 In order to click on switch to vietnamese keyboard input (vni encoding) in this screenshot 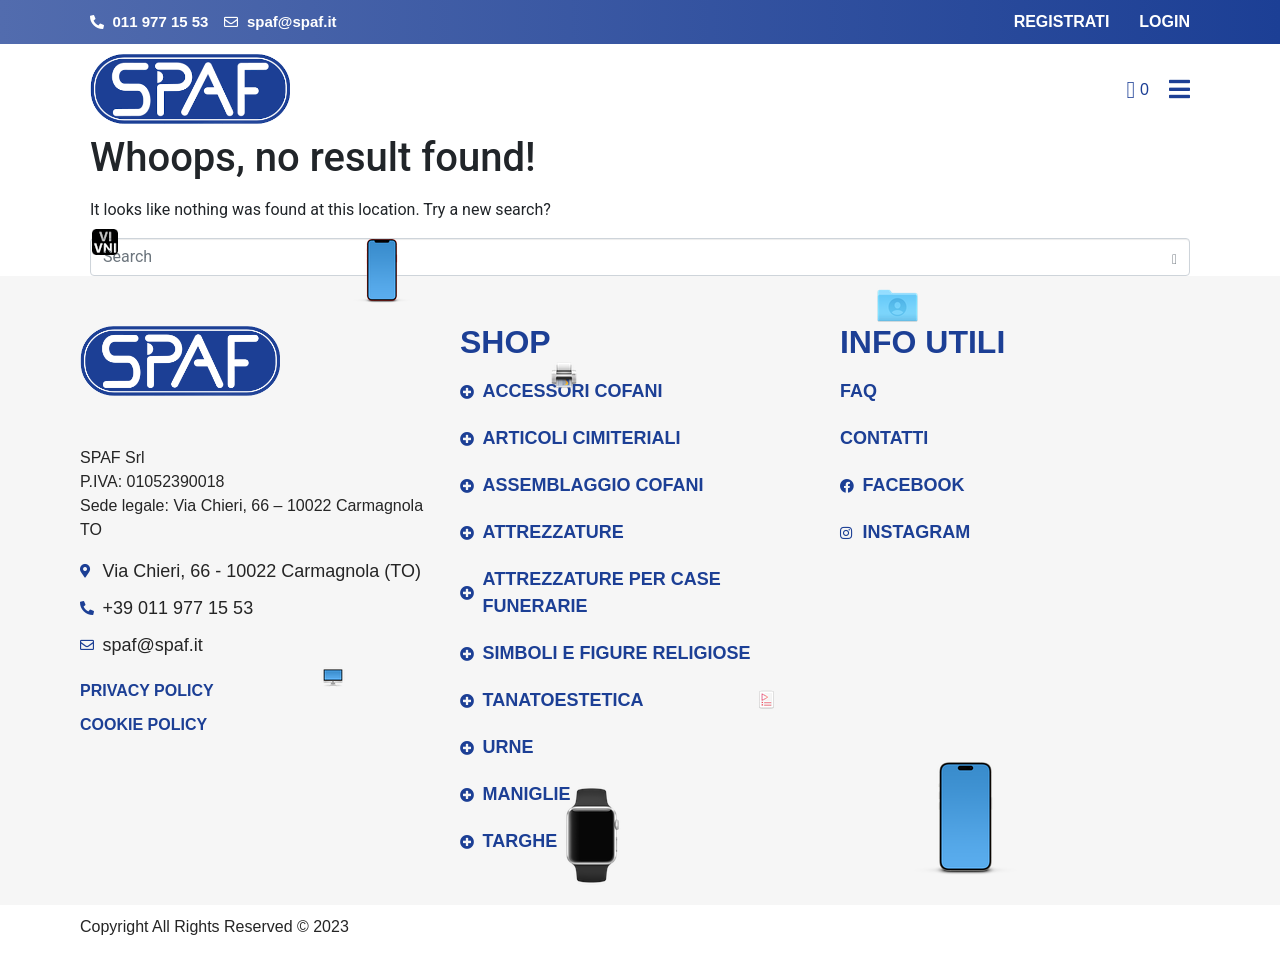, I will do `click(105, 242)`.